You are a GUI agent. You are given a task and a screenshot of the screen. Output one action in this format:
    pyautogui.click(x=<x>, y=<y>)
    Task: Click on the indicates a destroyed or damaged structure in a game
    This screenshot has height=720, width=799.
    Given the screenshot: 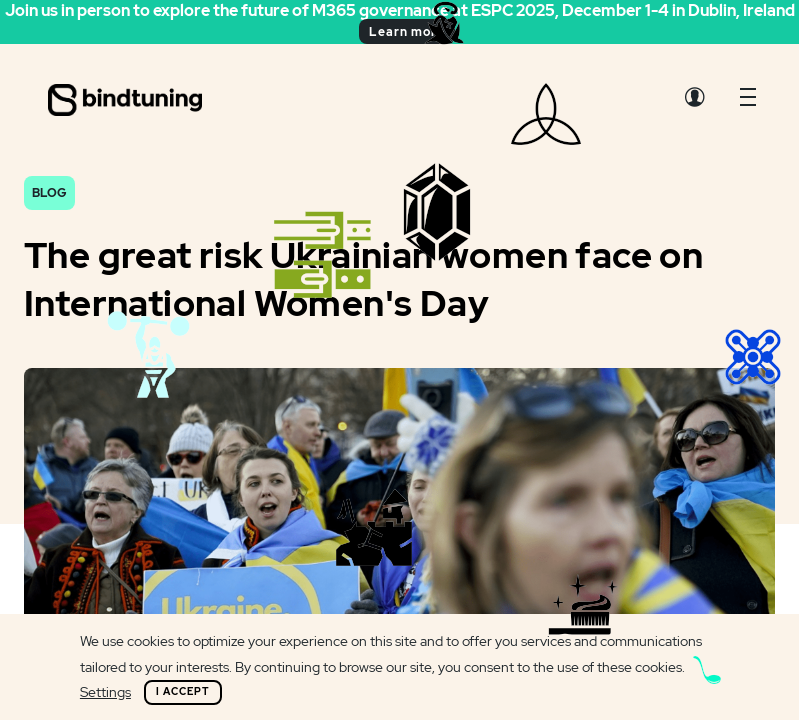 What is the action you would take?
    pyautogui.click(x=374, y=528)
    